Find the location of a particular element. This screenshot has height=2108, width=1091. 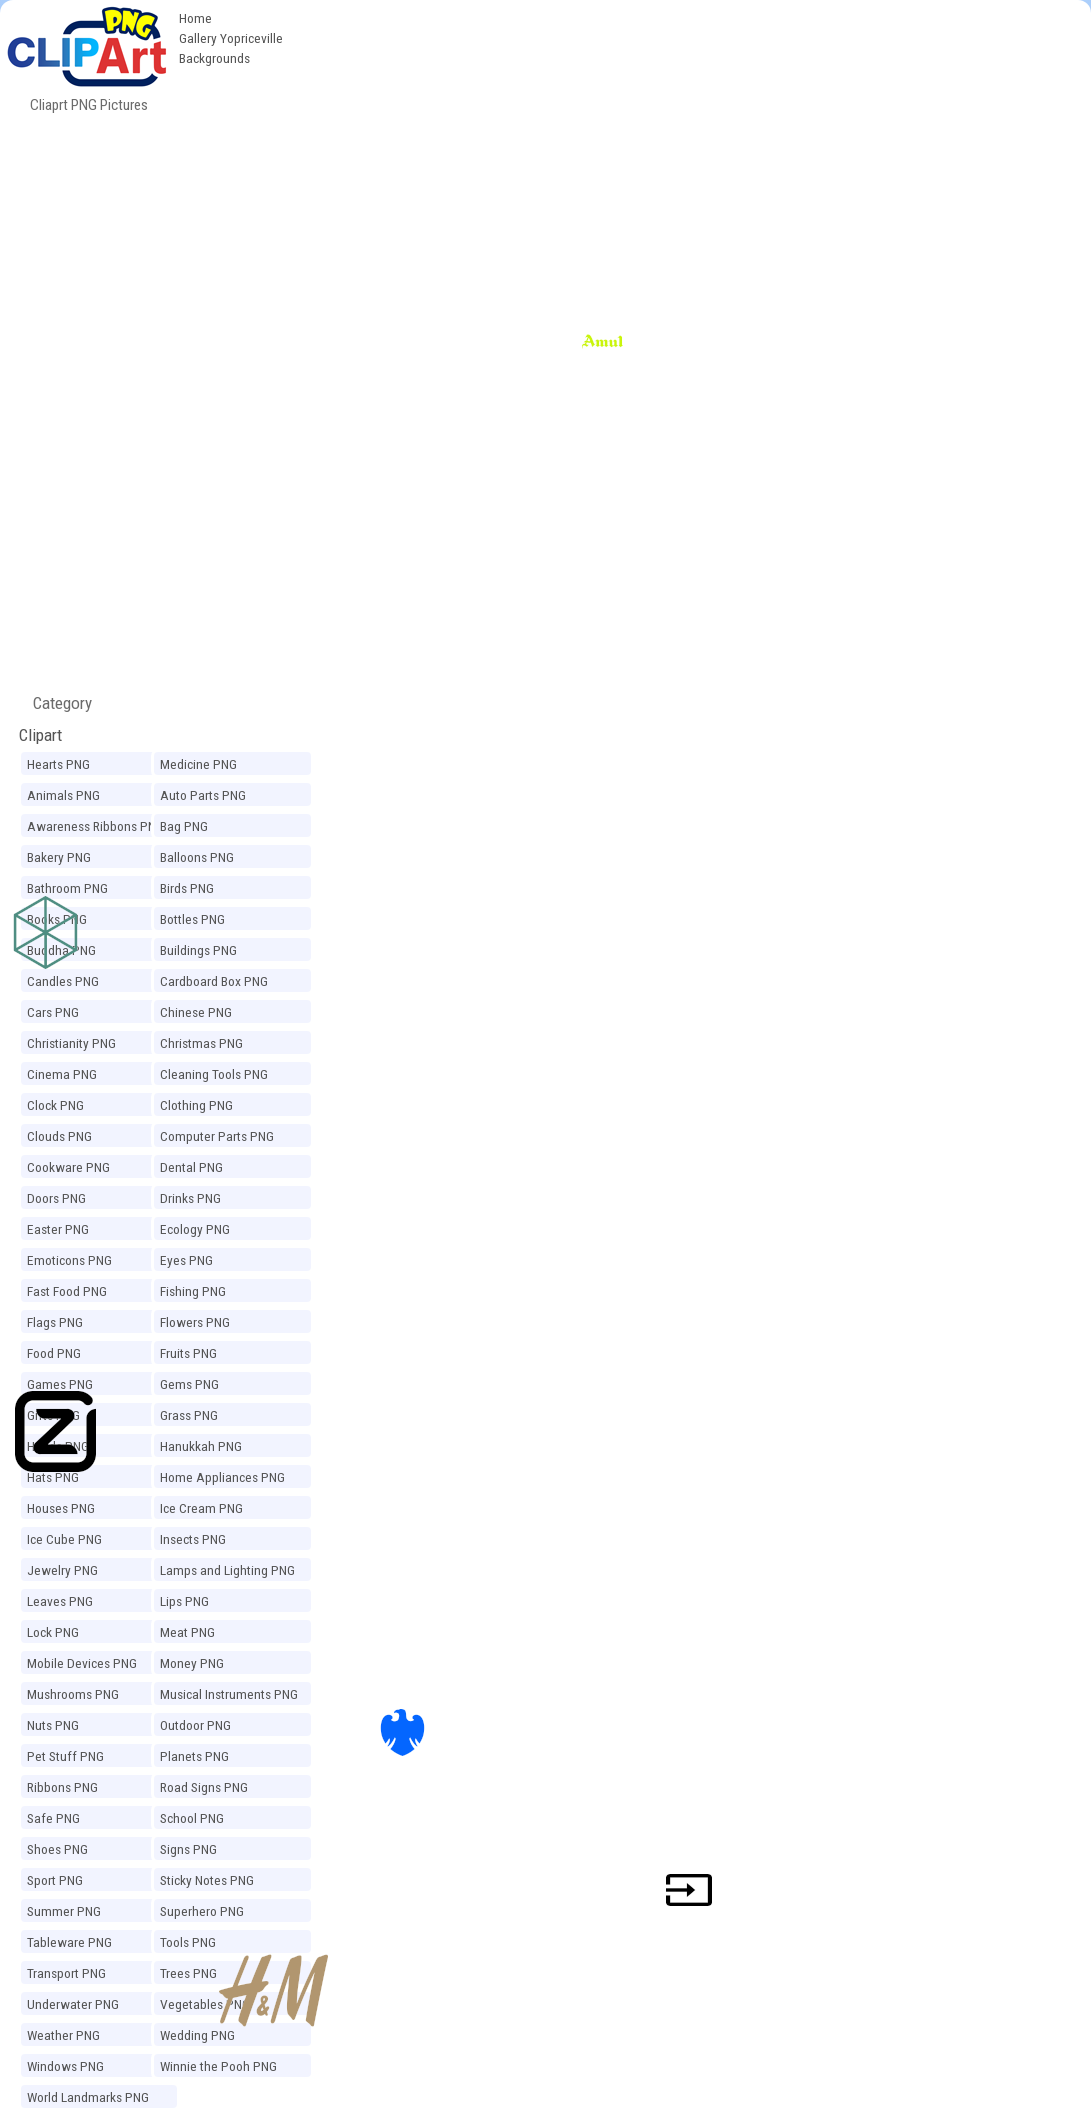

typer app logo is located at coordinates (689, 1890).